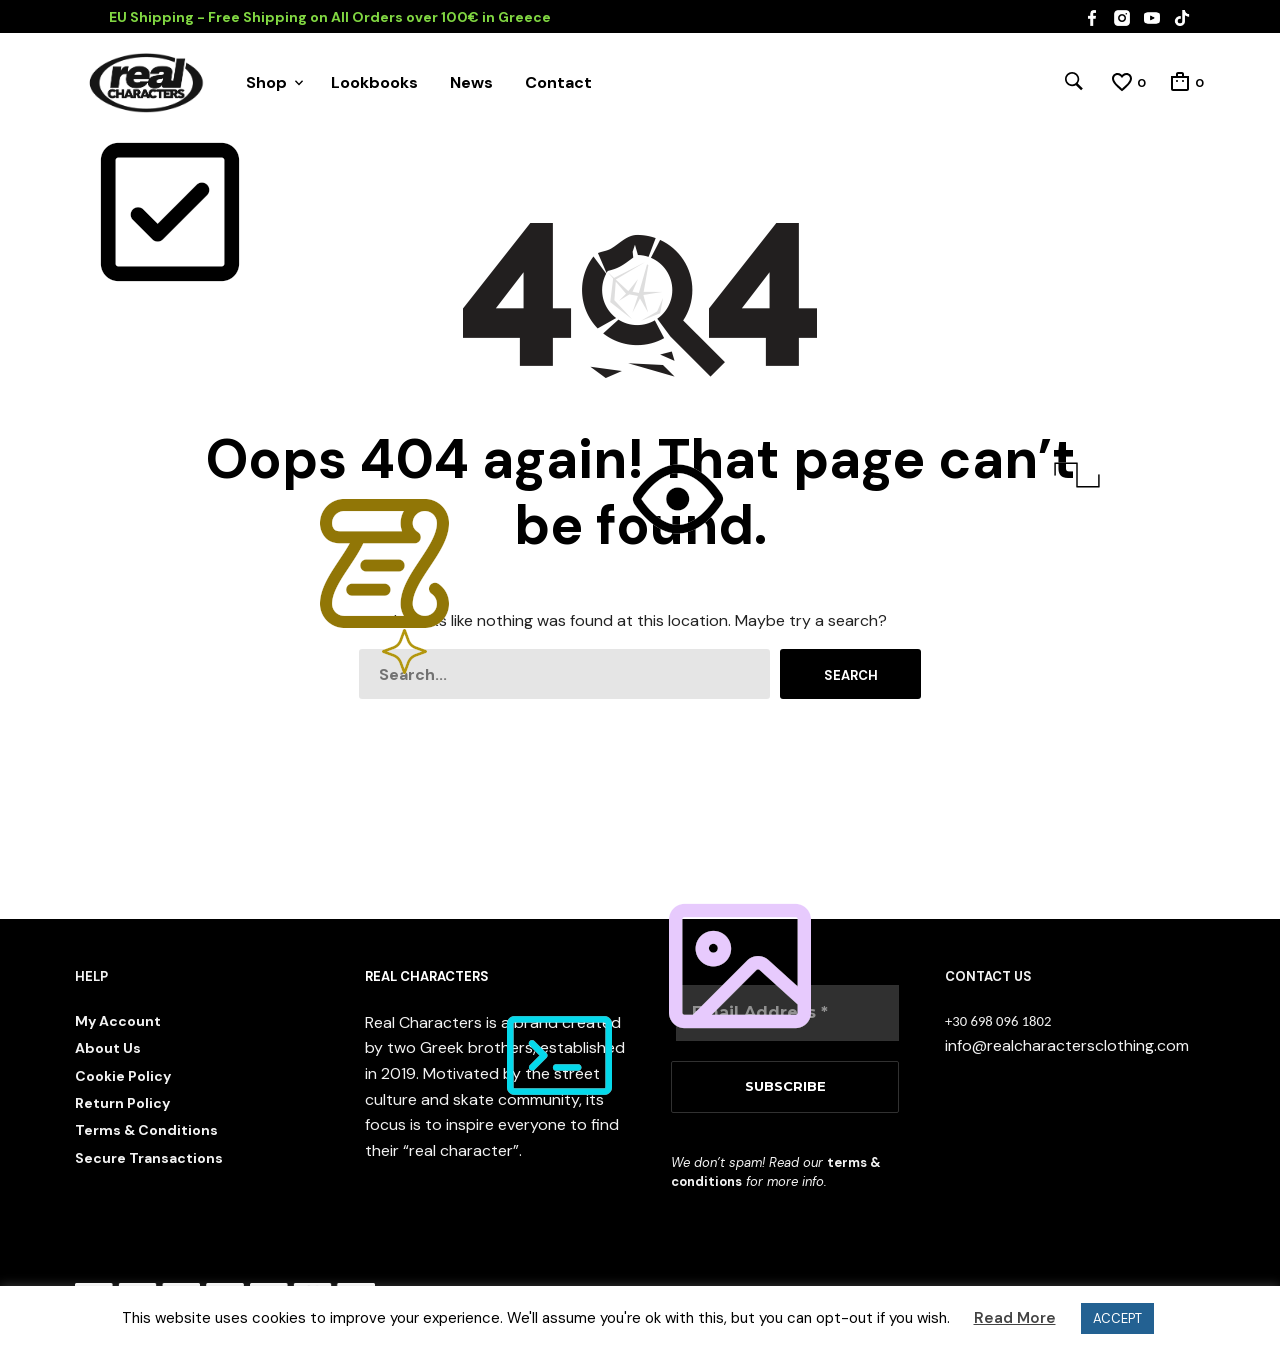 The width and height of the screenshot is (1280, 1351). I want to click on indicates AI-generated or enhanced content, so click(404, 651).